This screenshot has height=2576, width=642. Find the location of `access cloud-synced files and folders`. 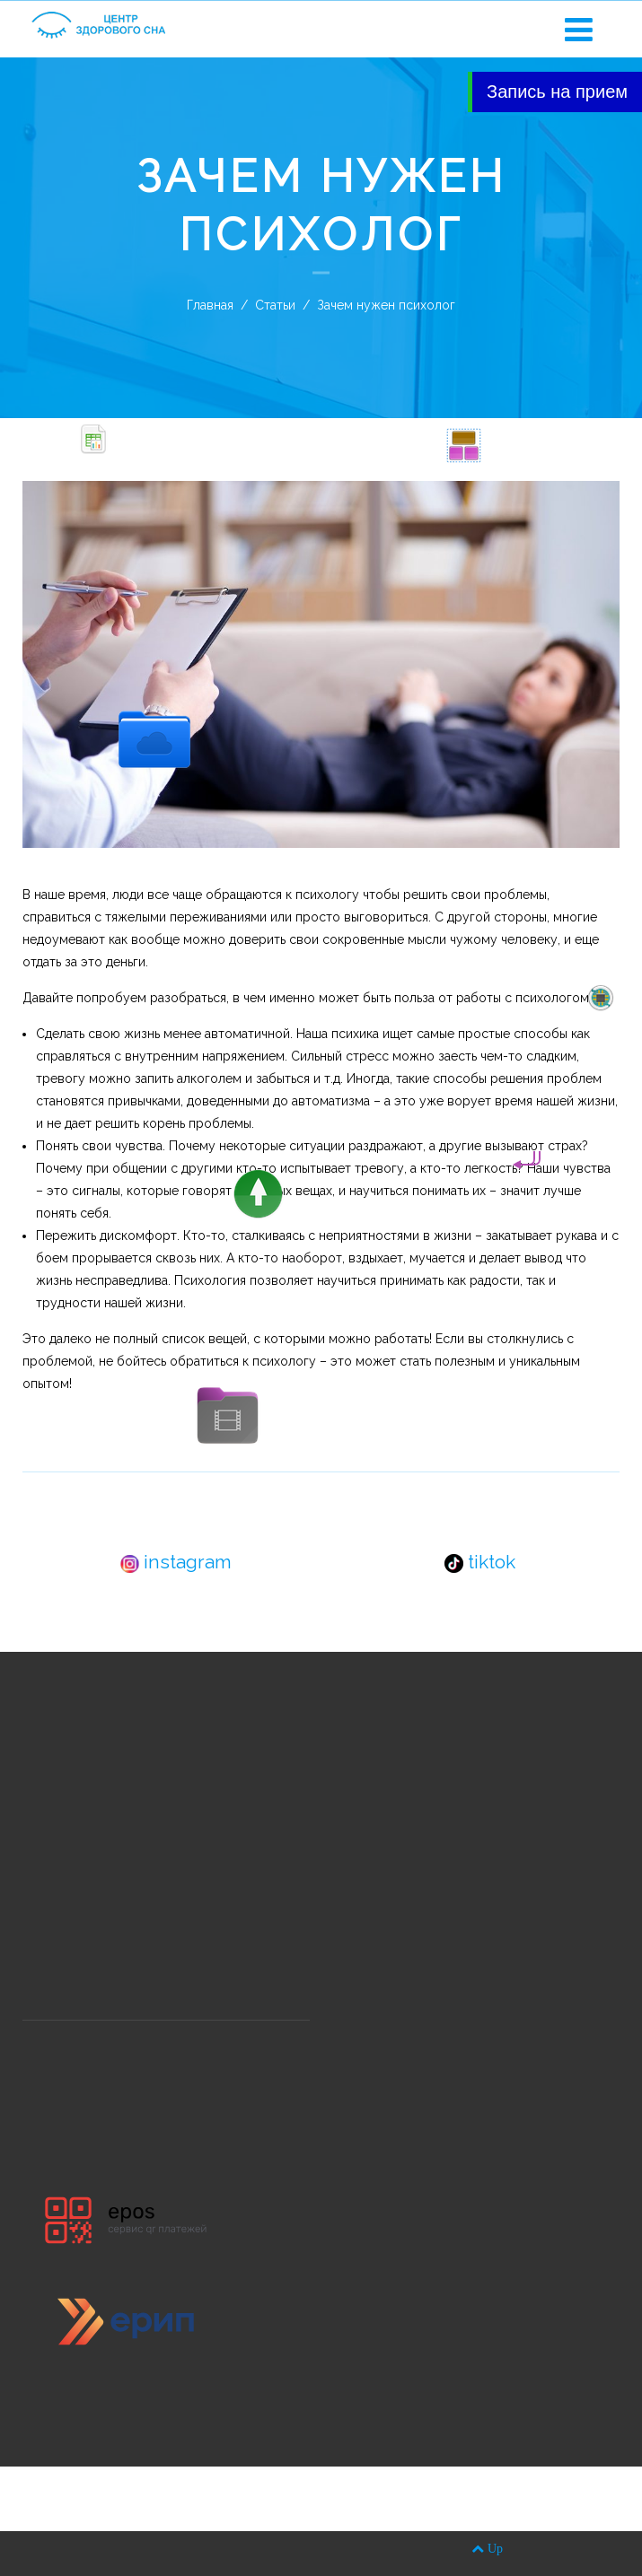

access cloud-synced files and folders is located at coordinates (154, 739).